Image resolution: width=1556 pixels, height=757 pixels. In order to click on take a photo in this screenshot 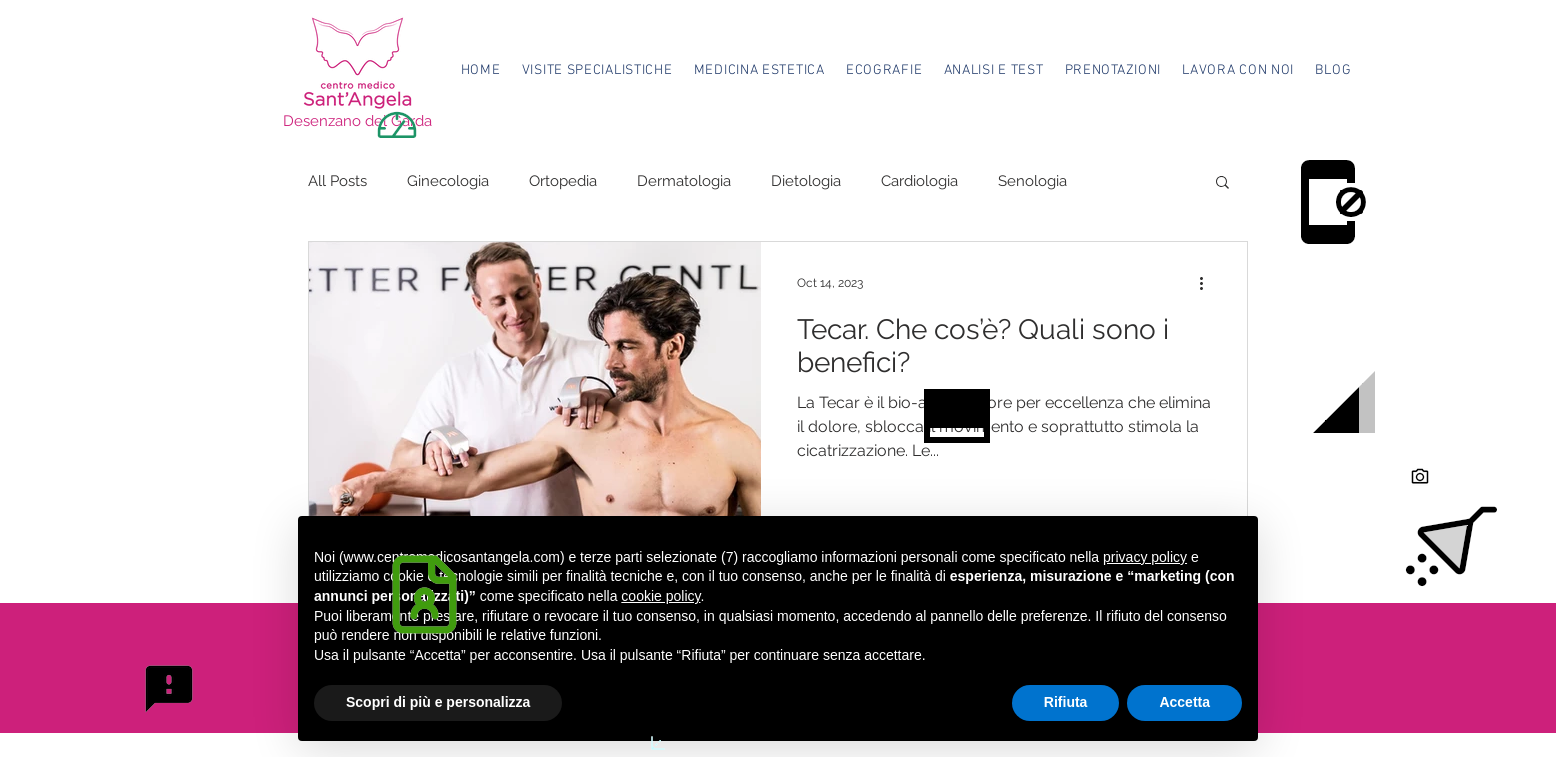, I will do `click(1420, 477)`.